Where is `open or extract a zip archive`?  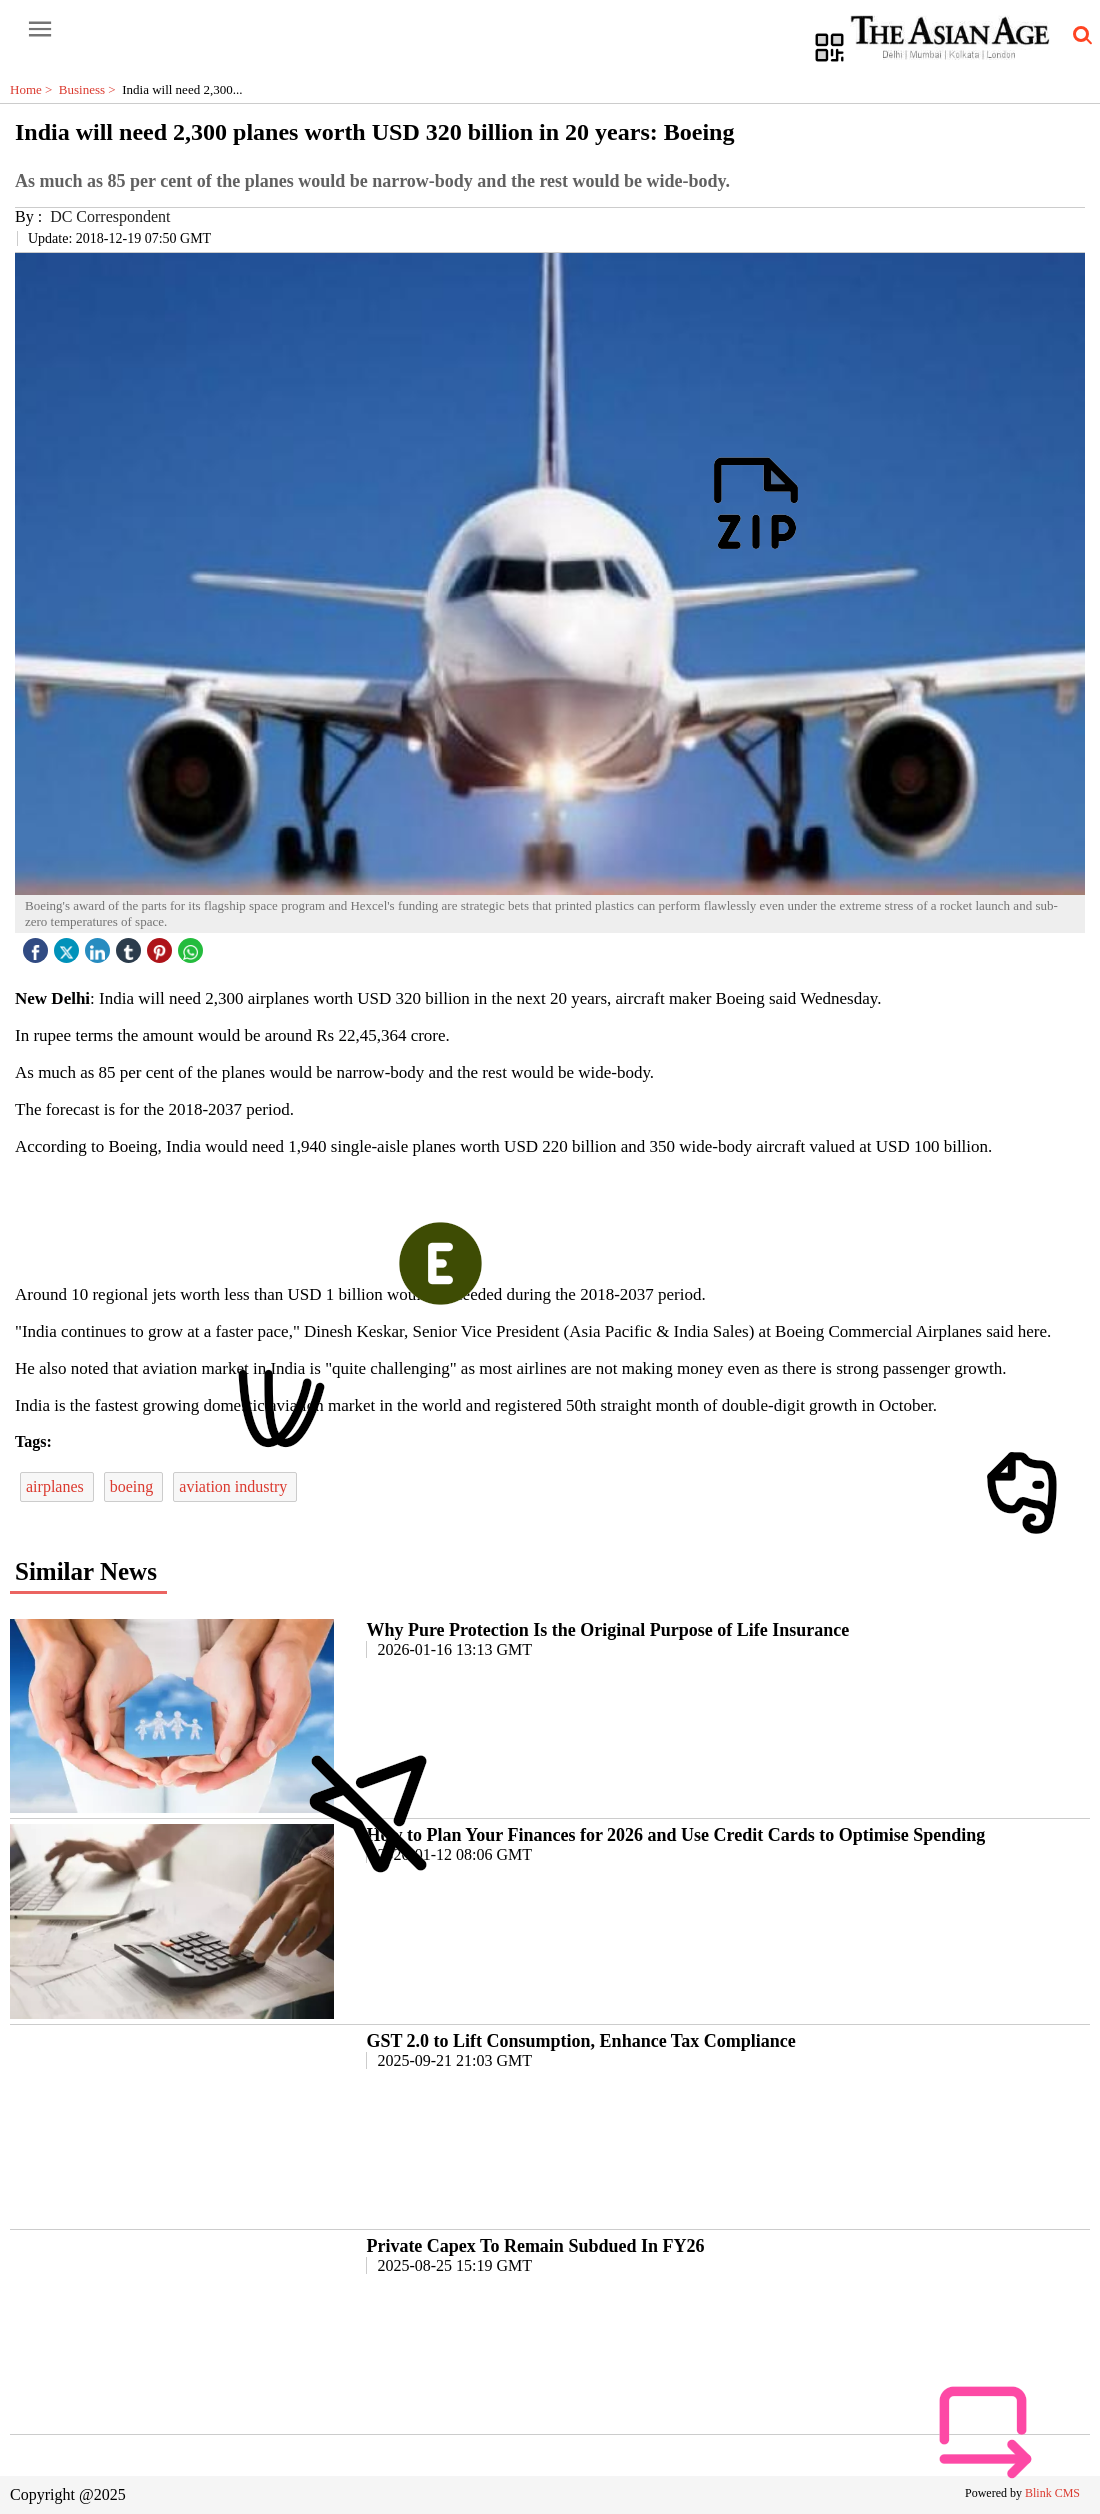 open or extract a zip archive is located at coordinates (756, 507).